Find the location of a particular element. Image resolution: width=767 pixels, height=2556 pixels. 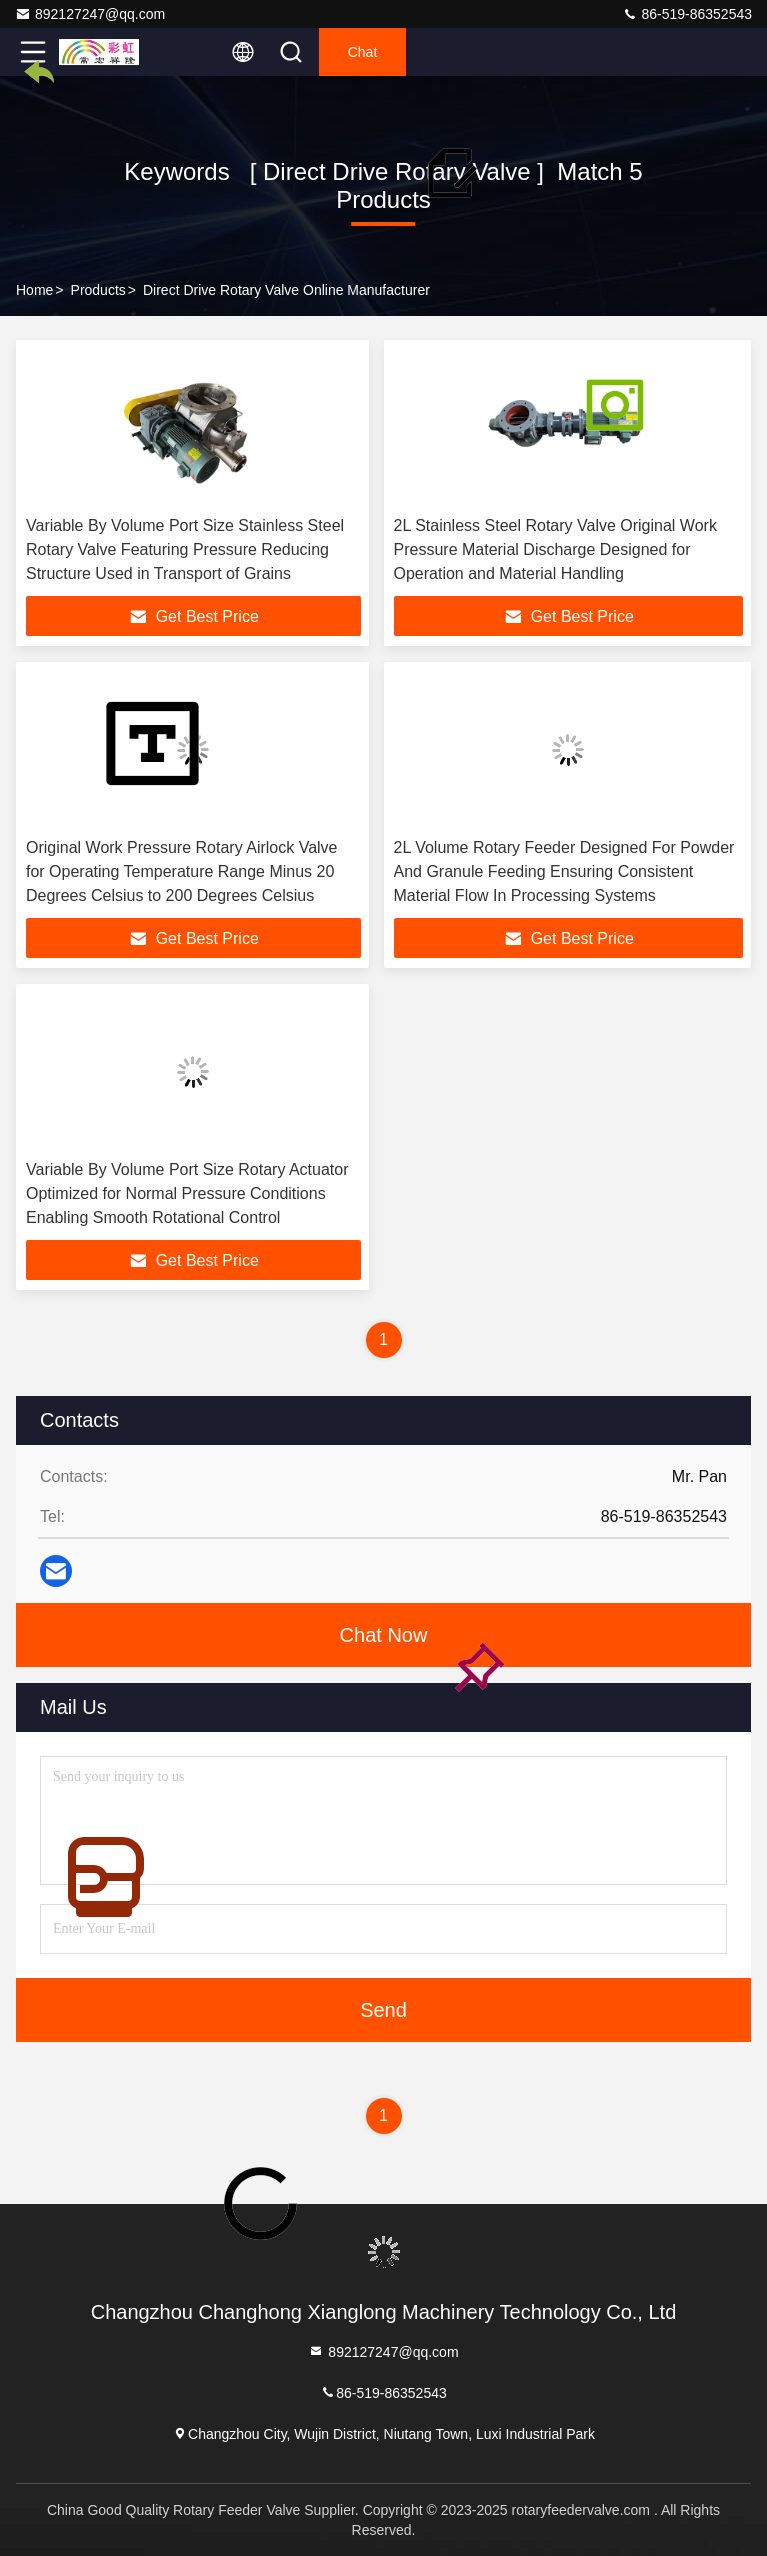

boxing or combat sports category is located at coordinates (104, 1877).